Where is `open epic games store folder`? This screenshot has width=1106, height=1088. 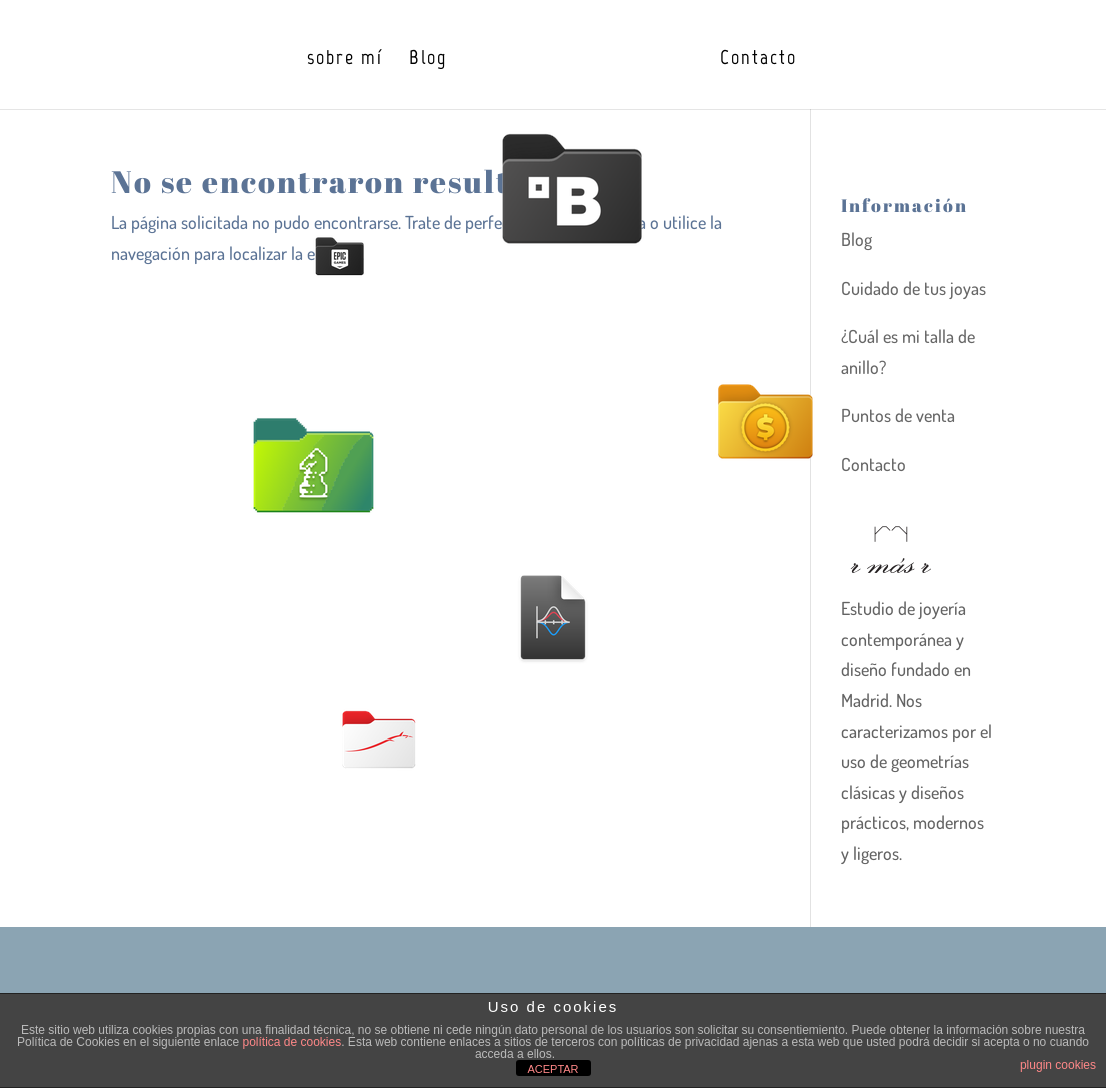 open epic games store folder is located at coordinates (339, 257).